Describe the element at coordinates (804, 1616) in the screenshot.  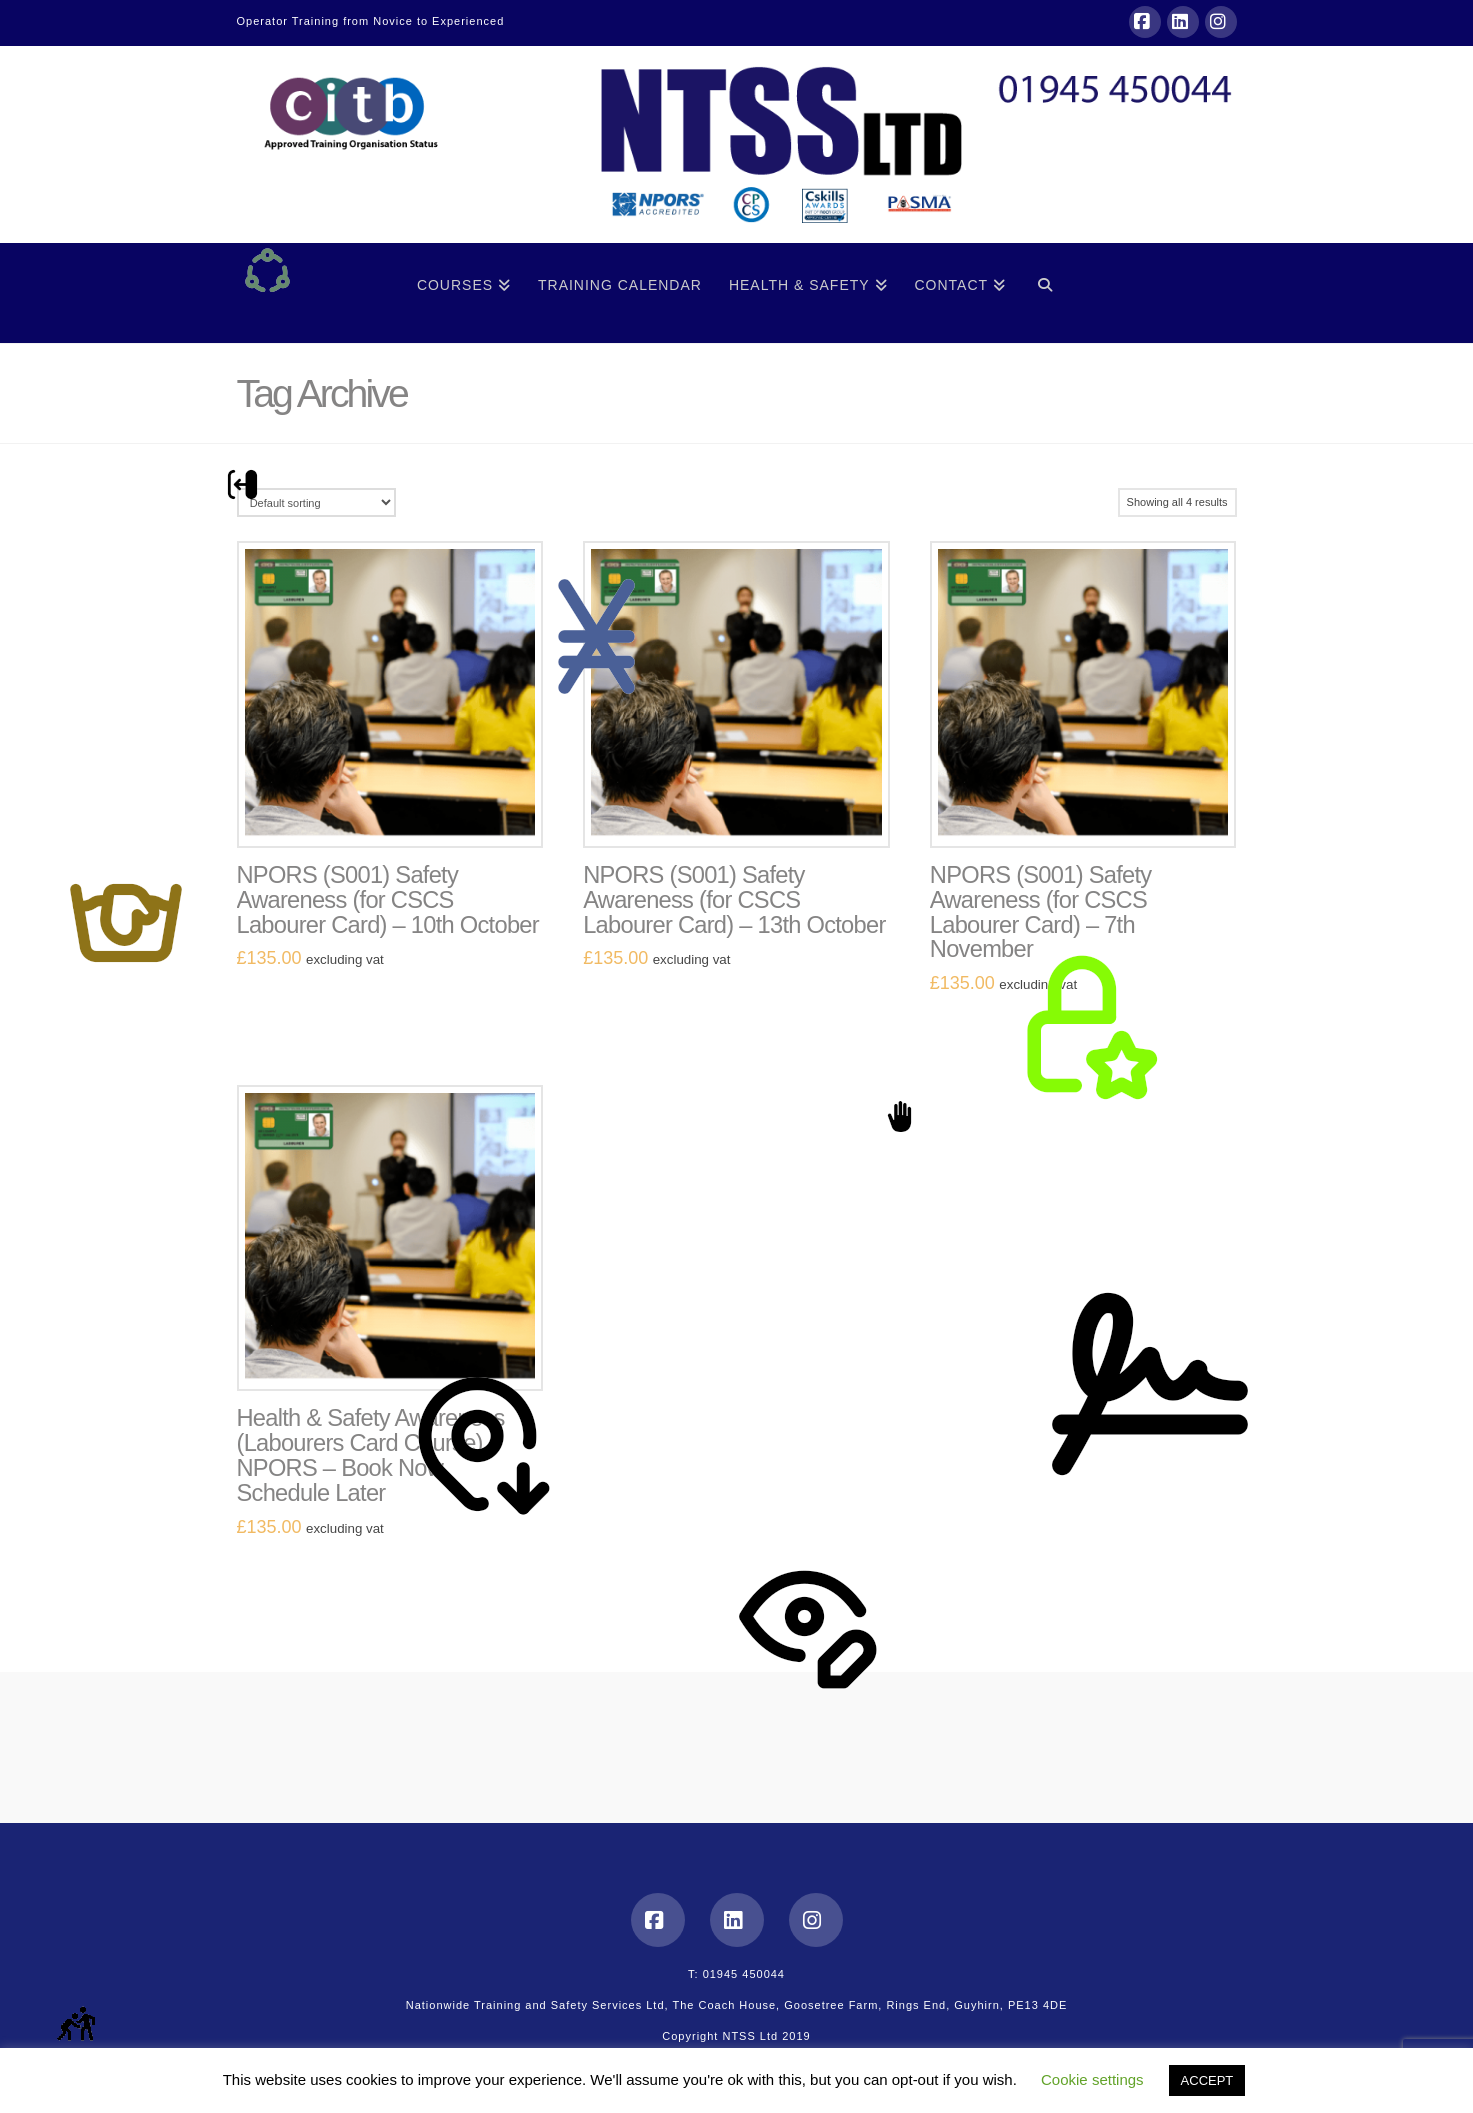
I see `edit visibility settings` at that location.